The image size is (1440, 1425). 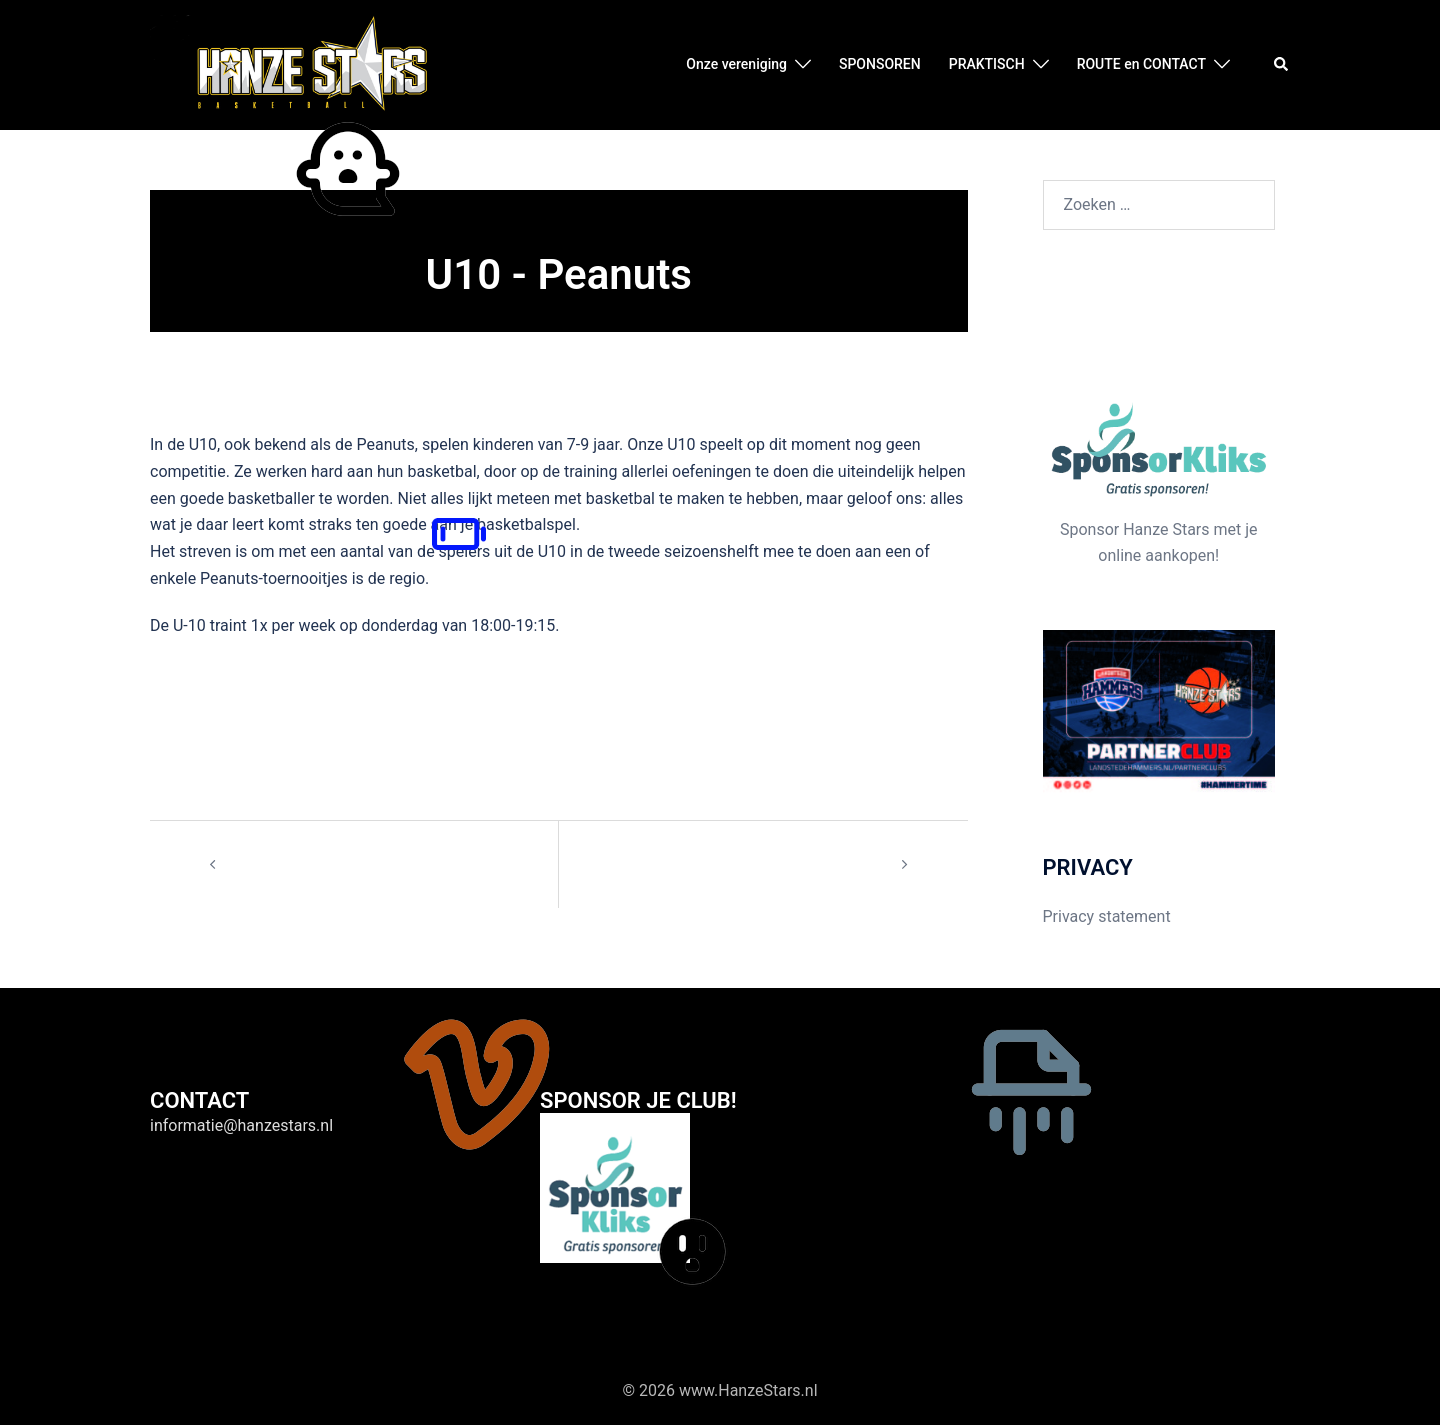 I want to click on indicates low battery level, so click(x=459, y=534).